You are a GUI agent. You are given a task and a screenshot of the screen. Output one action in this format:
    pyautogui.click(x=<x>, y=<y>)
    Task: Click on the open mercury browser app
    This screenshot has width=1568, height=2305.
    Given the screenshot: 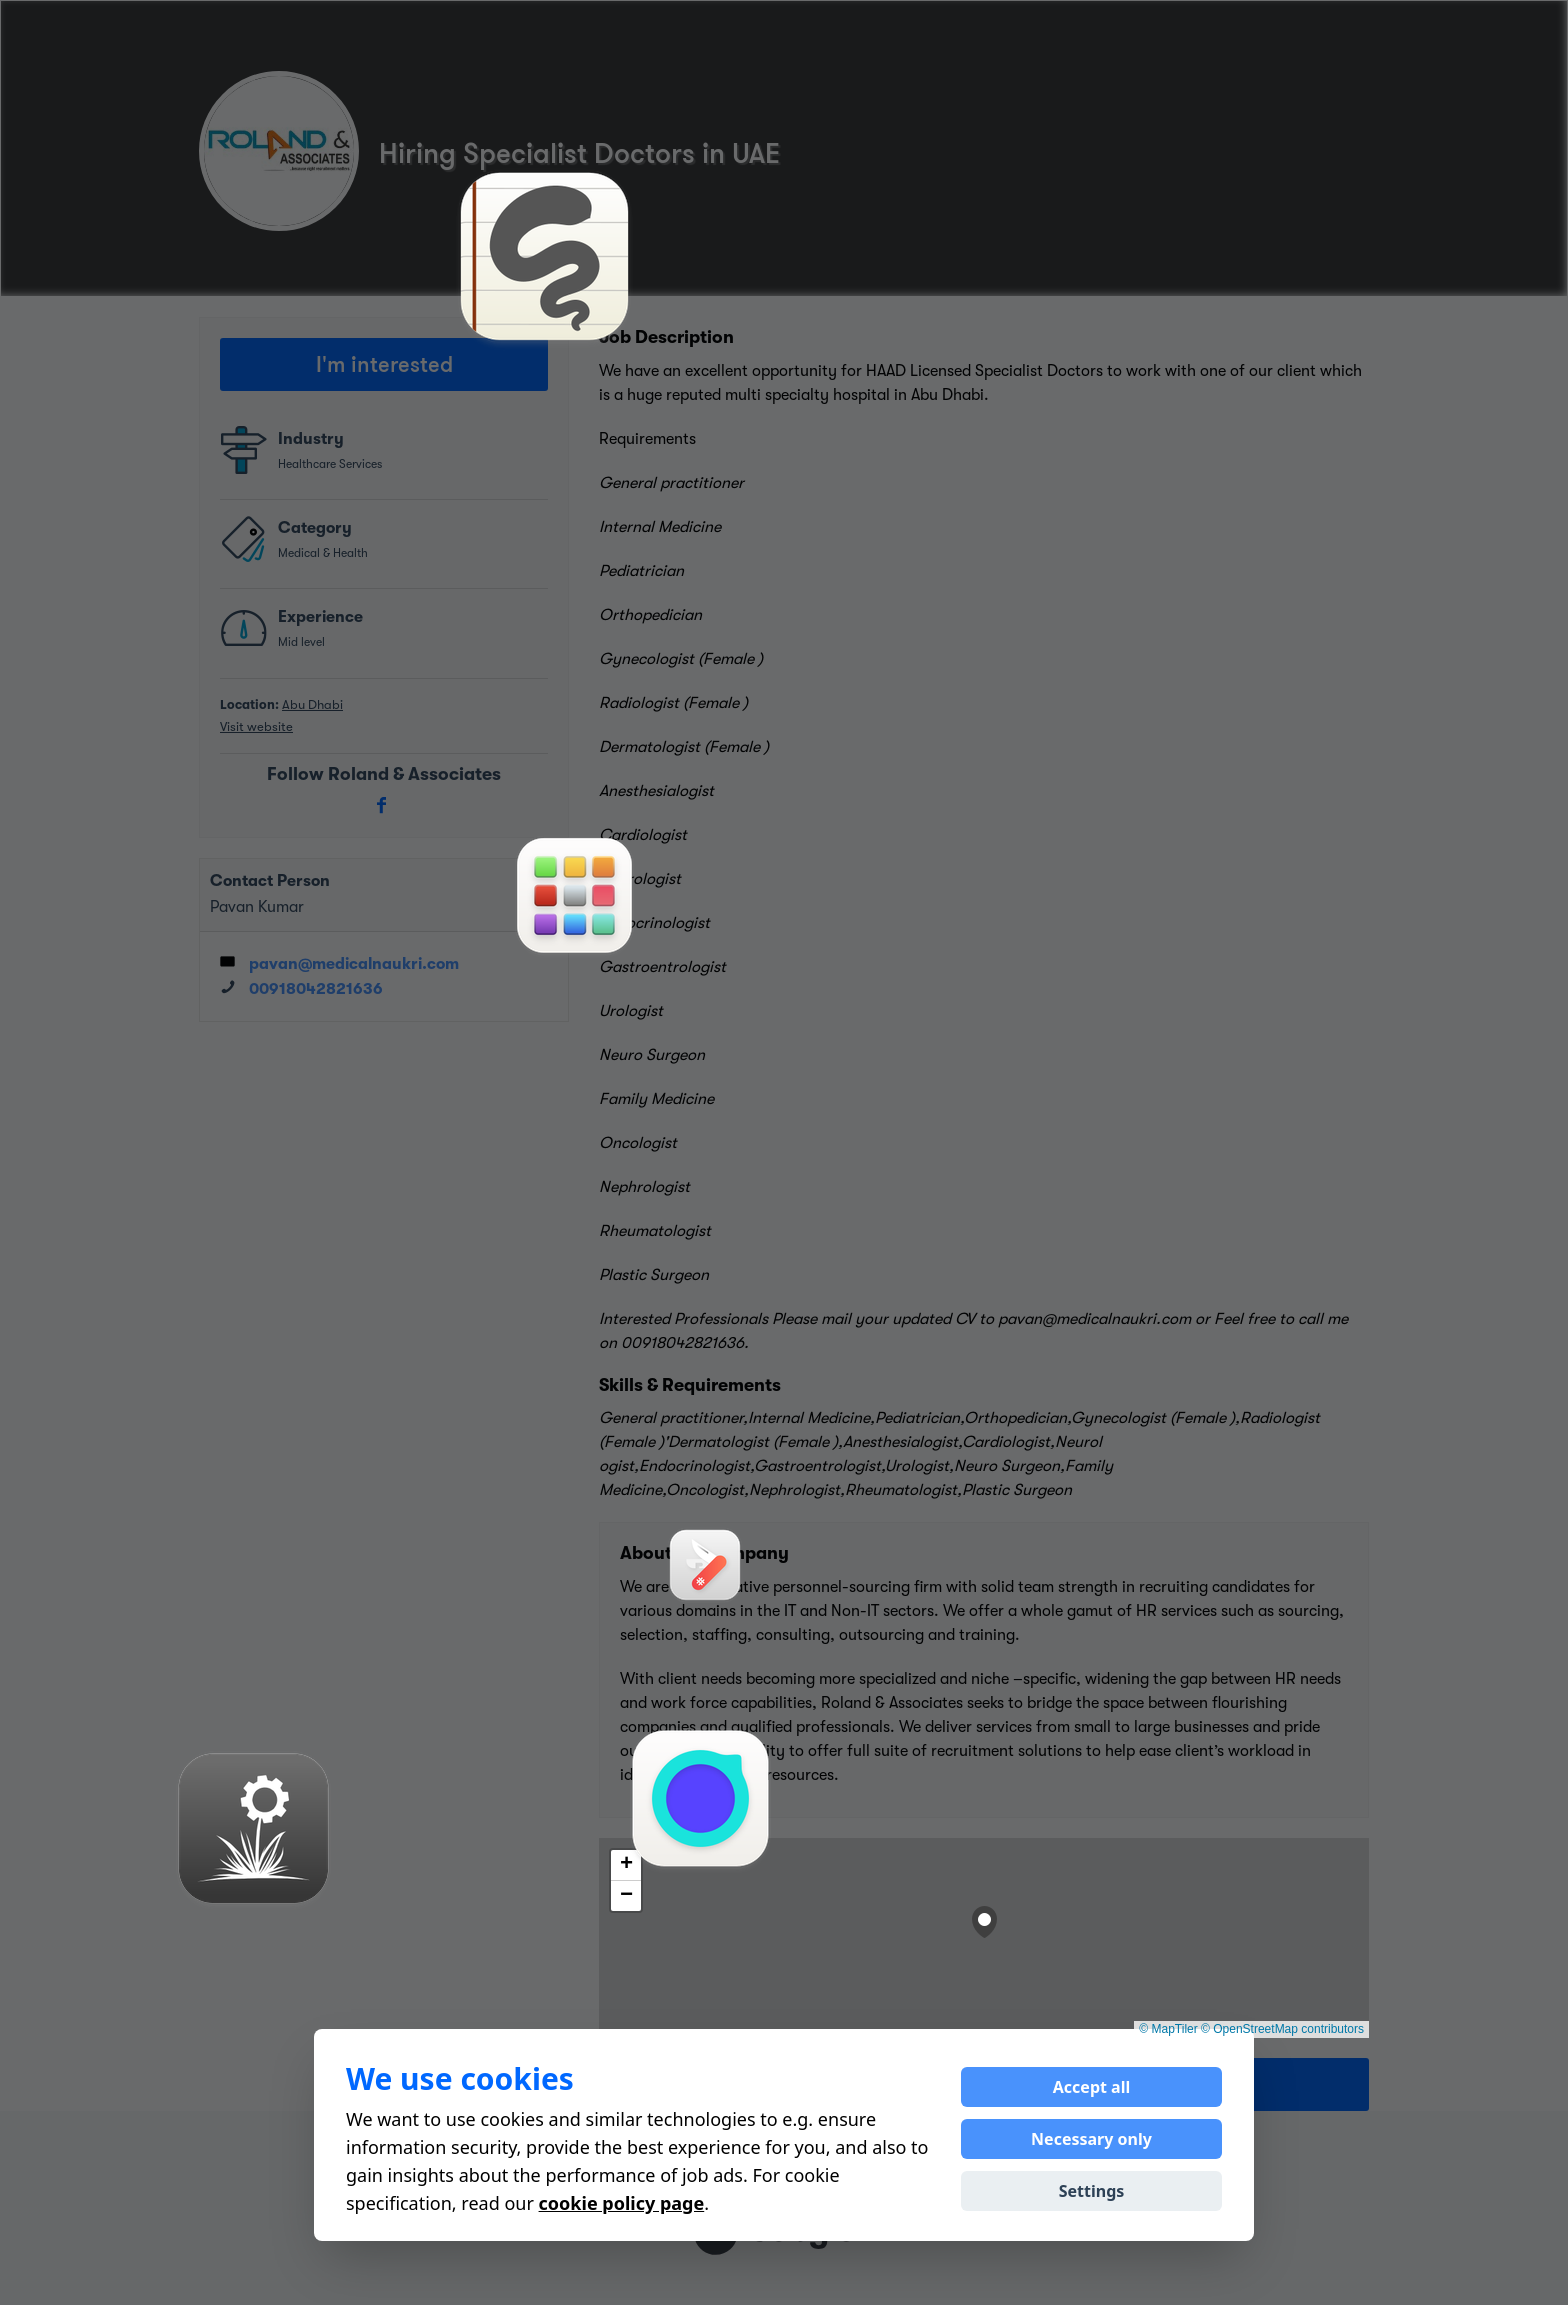 What is the action you would take?
    pyautogui.click(x=700, y=1798)
    